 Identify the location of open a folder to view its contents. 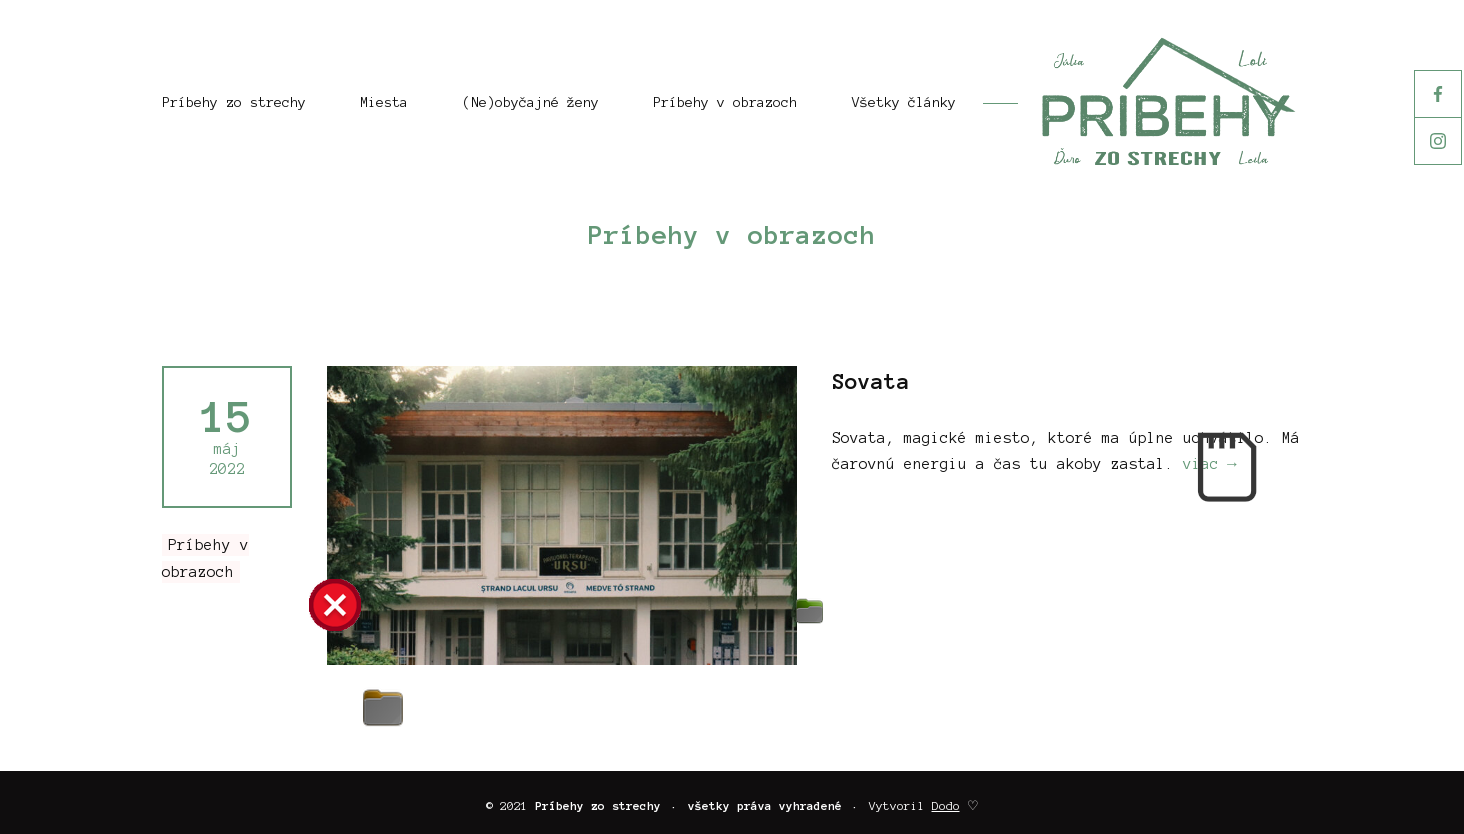
(383, 707).